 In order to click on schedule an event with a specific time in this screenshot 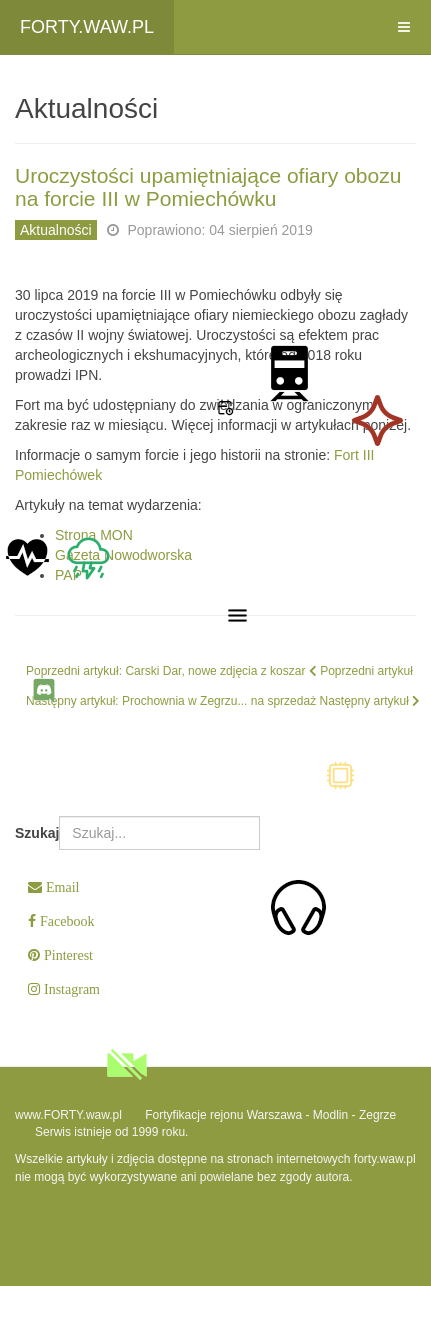, I will do `click(225, 407)`.